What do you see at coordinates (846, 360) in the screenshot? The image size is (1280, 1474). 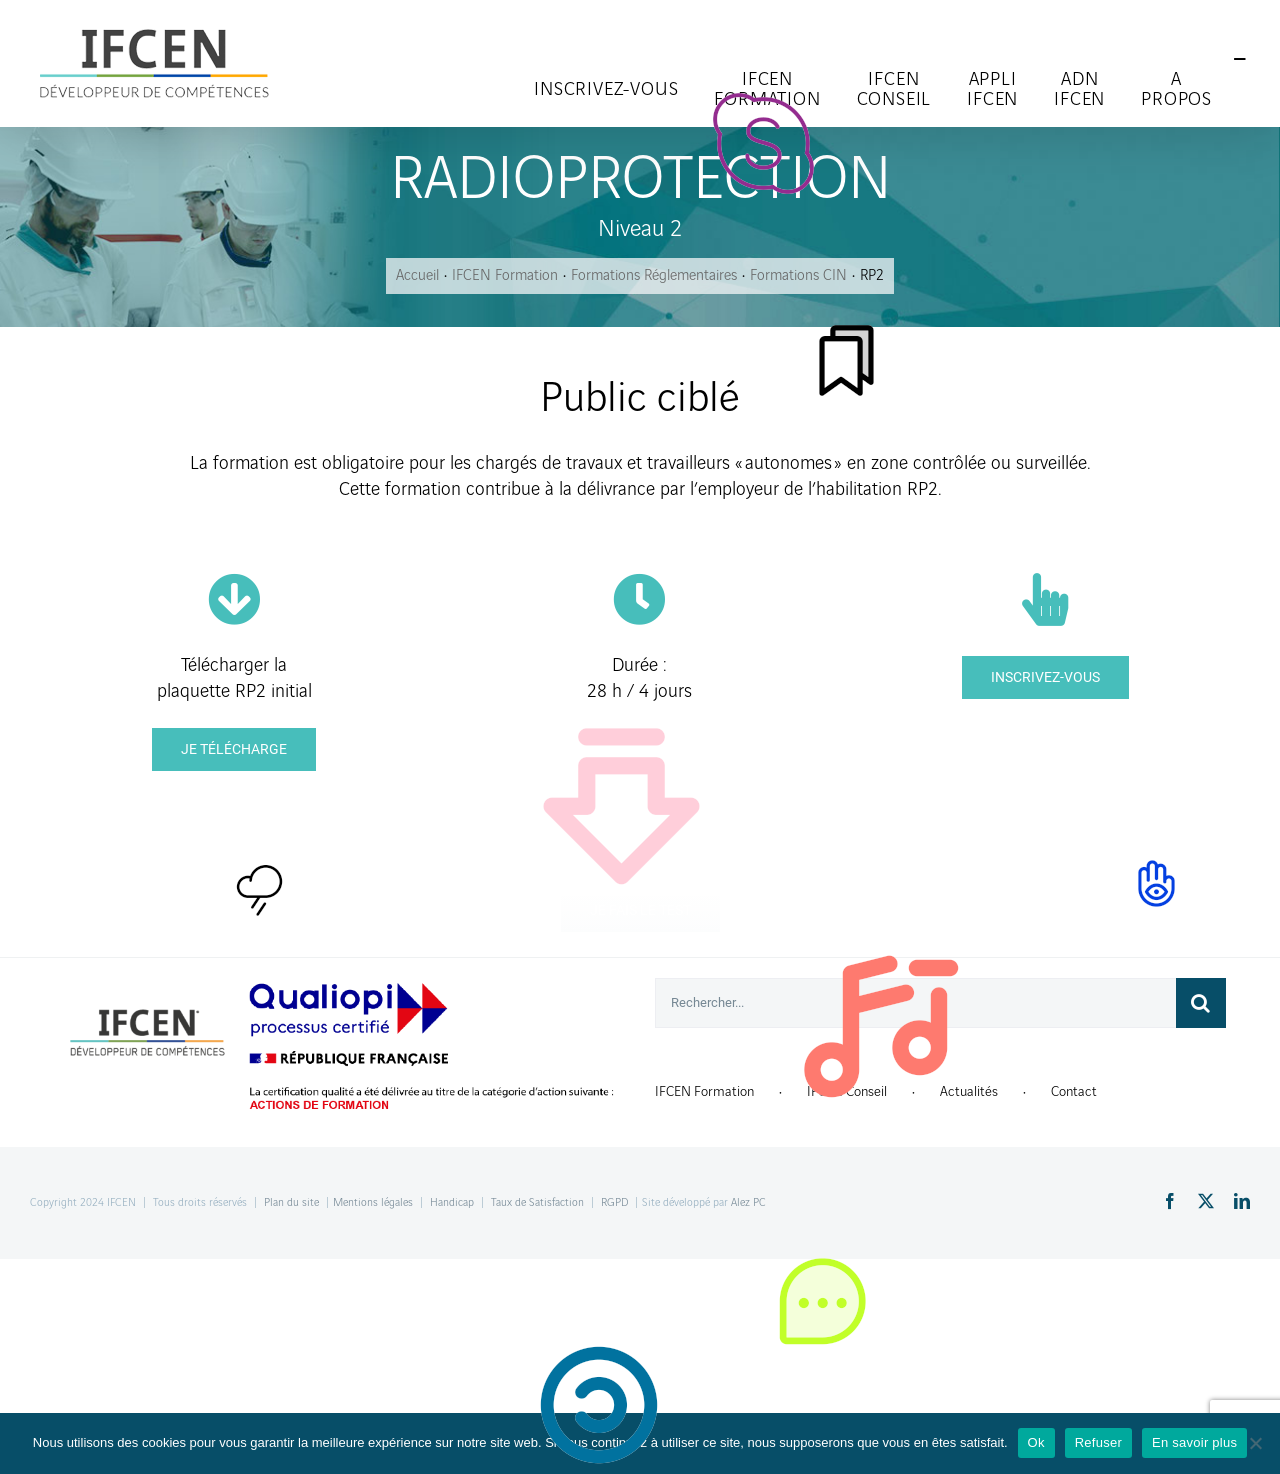 I see `view your bookmarked items` at bounding box center [846, 360].